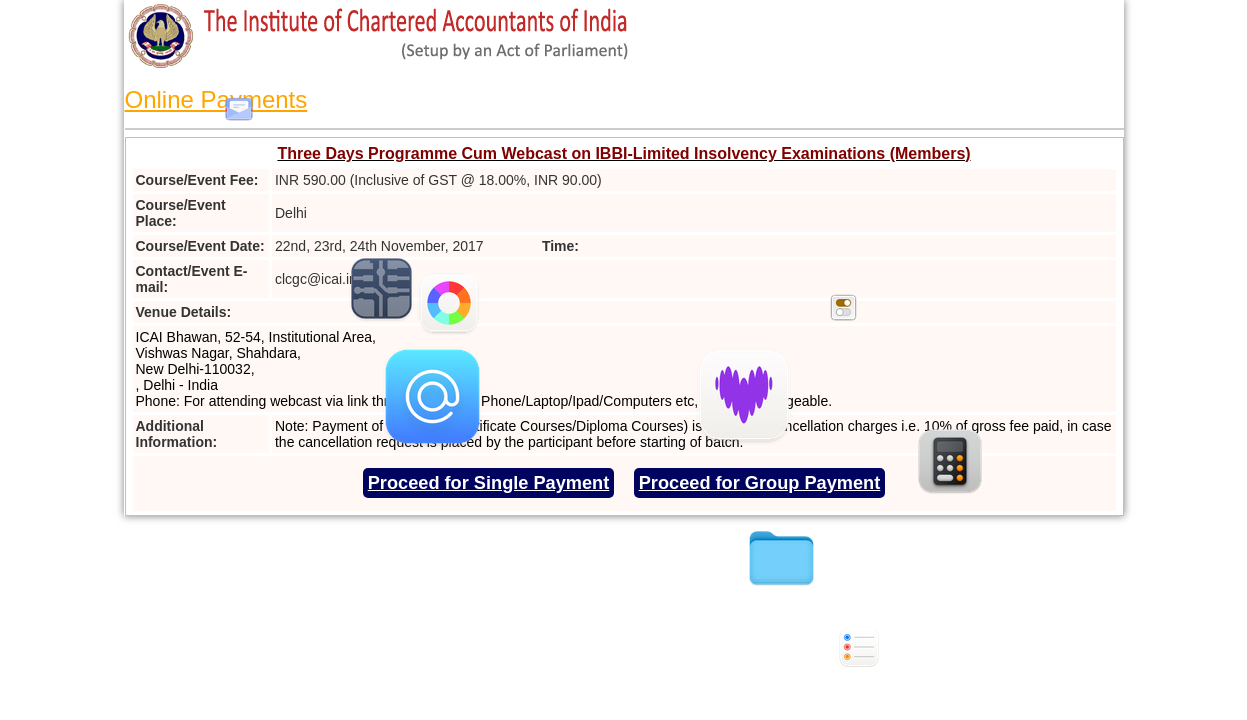 The width and height of the screenshot is (1247, 720). Describe the element at coordinates (449, 303) in the screenshot. I see `open RawTherapee photo editing application` at that location.